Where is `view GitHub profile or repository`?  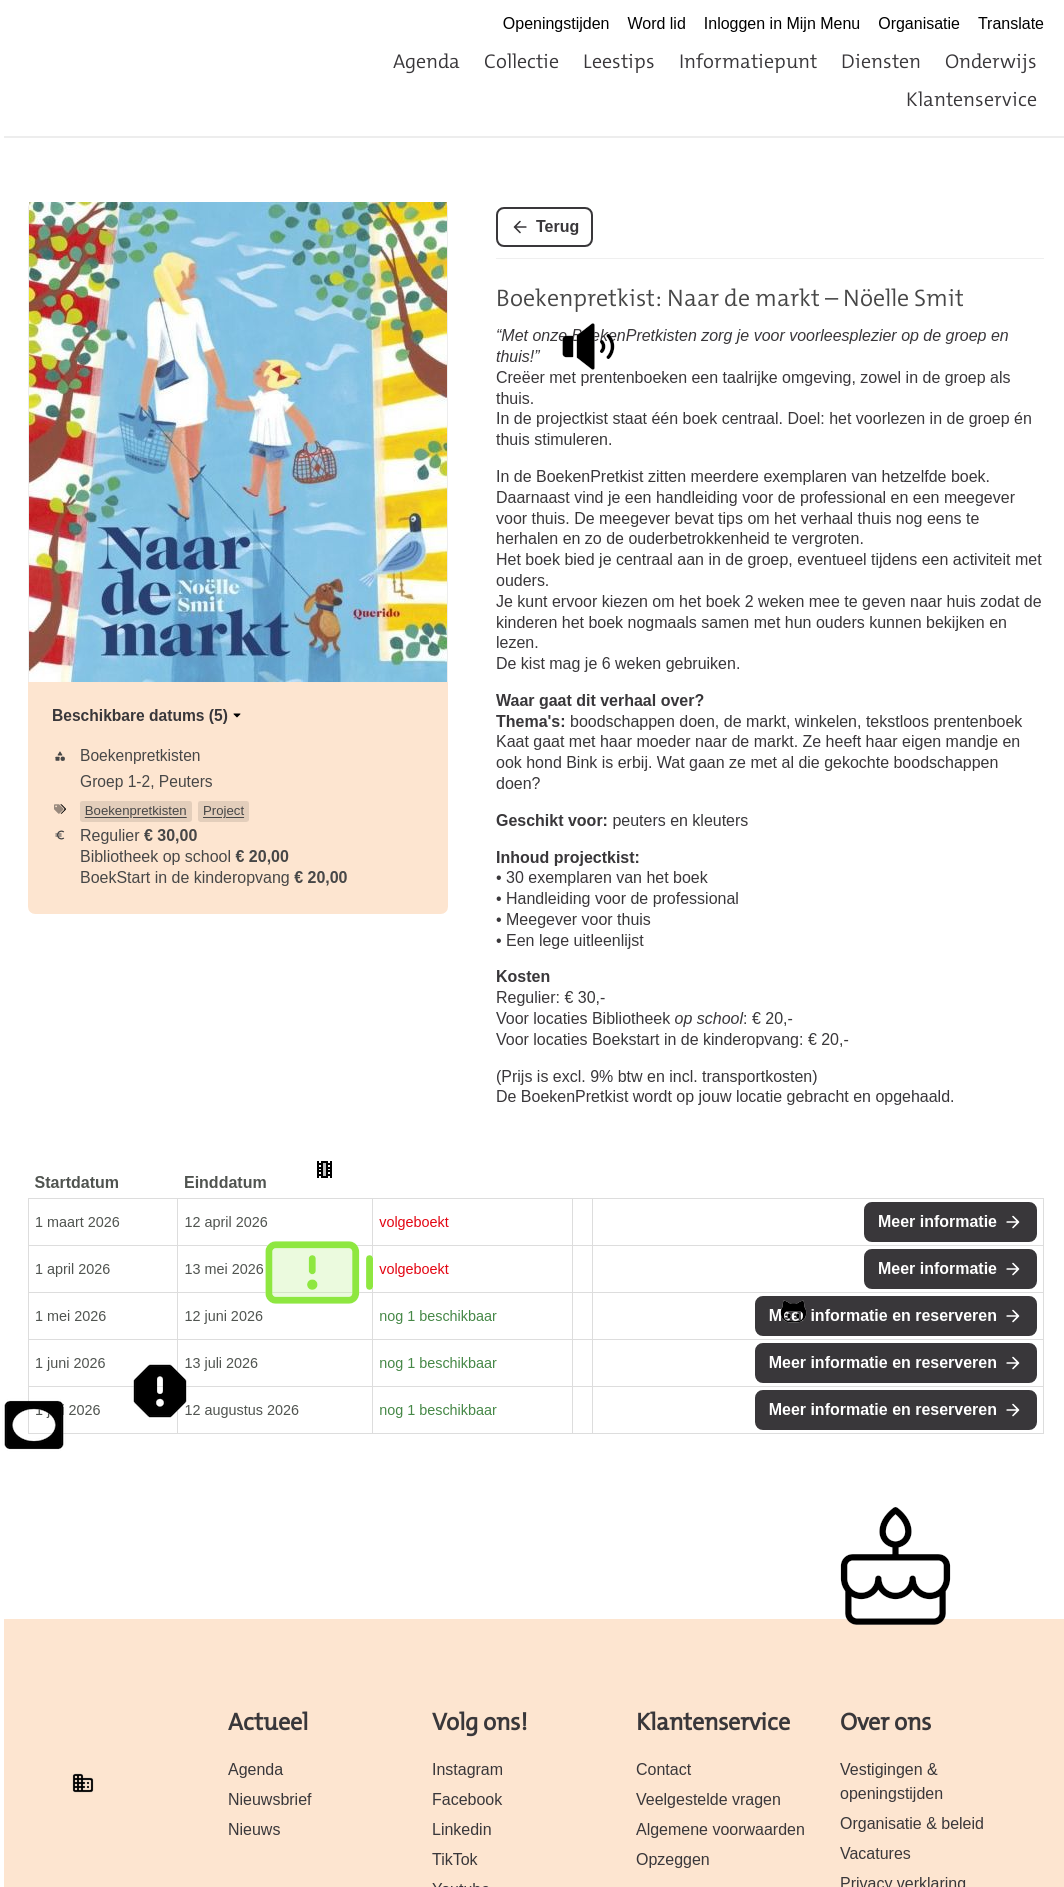 view GitHub profile or repository is located at coordinates (793, 1311).